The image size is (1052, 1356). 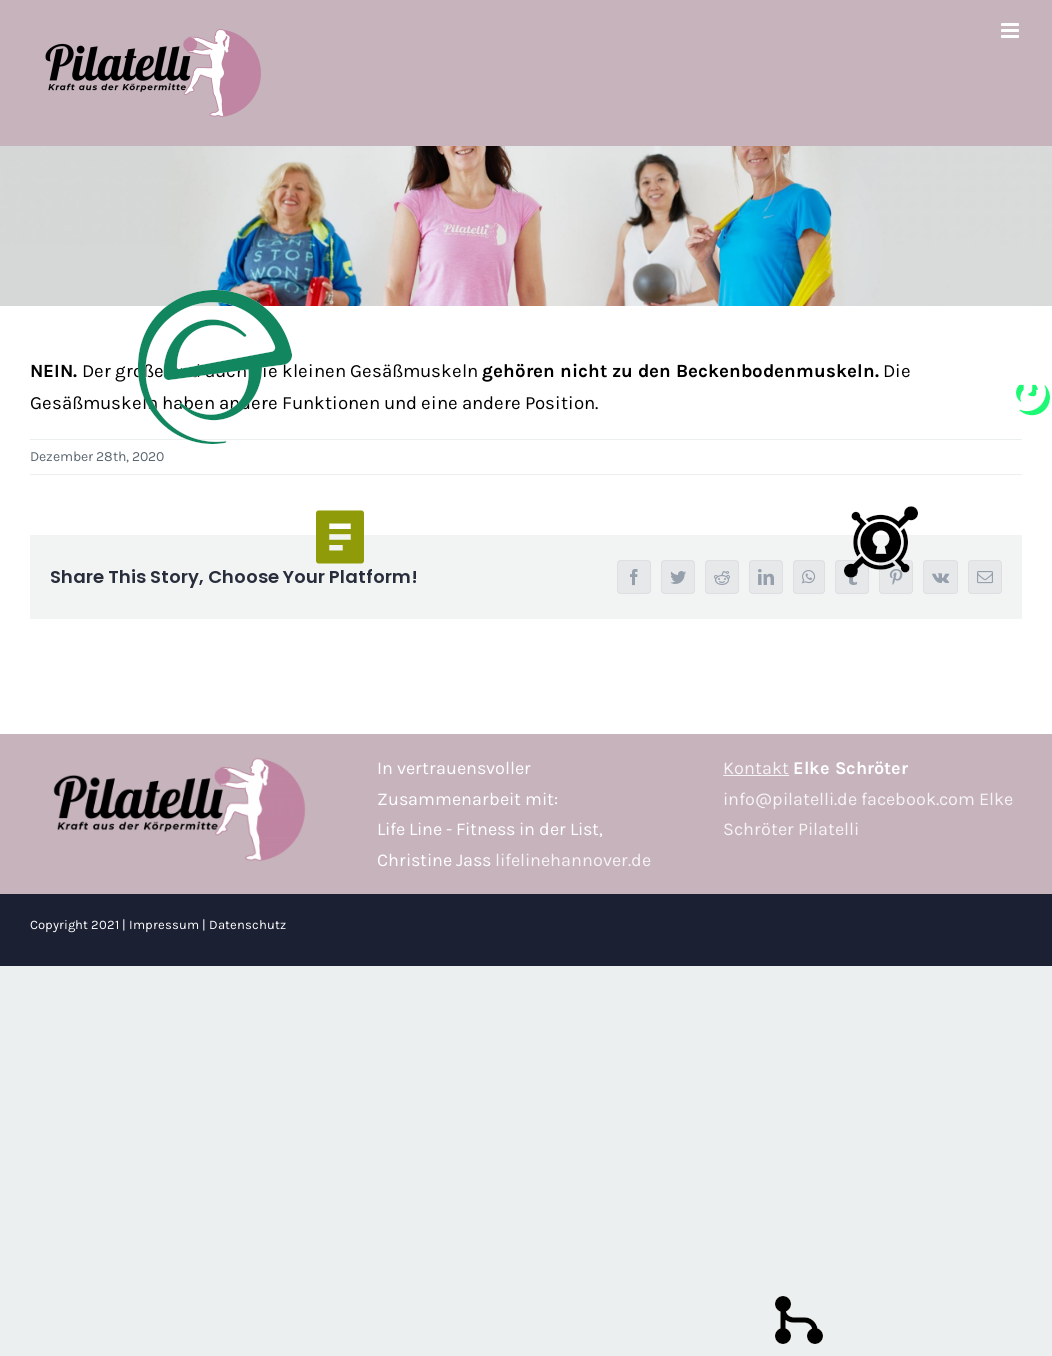 What do you see at coordinates (215, 367) in the screenshot?
I see `esoteric software company logo` at bounding box center [215, 367].